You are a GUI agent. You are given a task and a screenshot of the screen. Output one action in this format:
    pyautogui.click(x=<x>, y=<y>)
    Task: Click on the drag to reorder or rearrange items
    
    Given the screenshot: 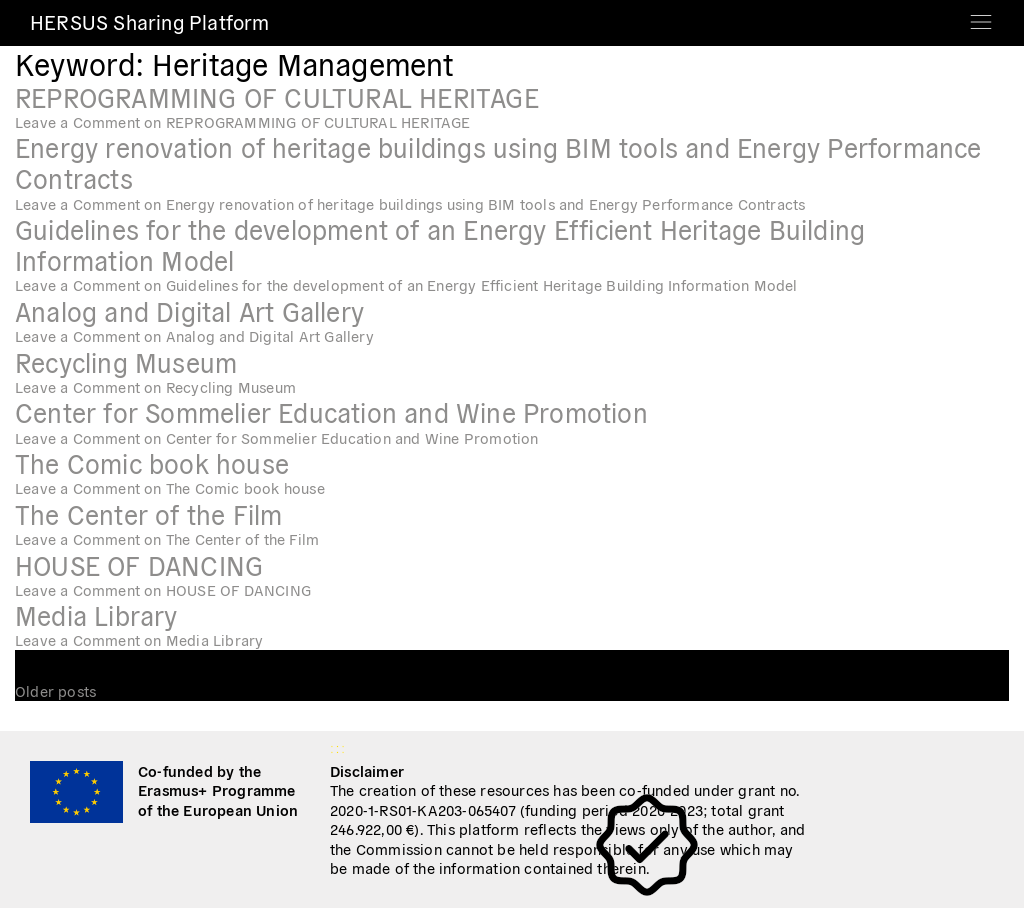 What is the action you would take?
    pyautogui.click(x=337, y=749)
    